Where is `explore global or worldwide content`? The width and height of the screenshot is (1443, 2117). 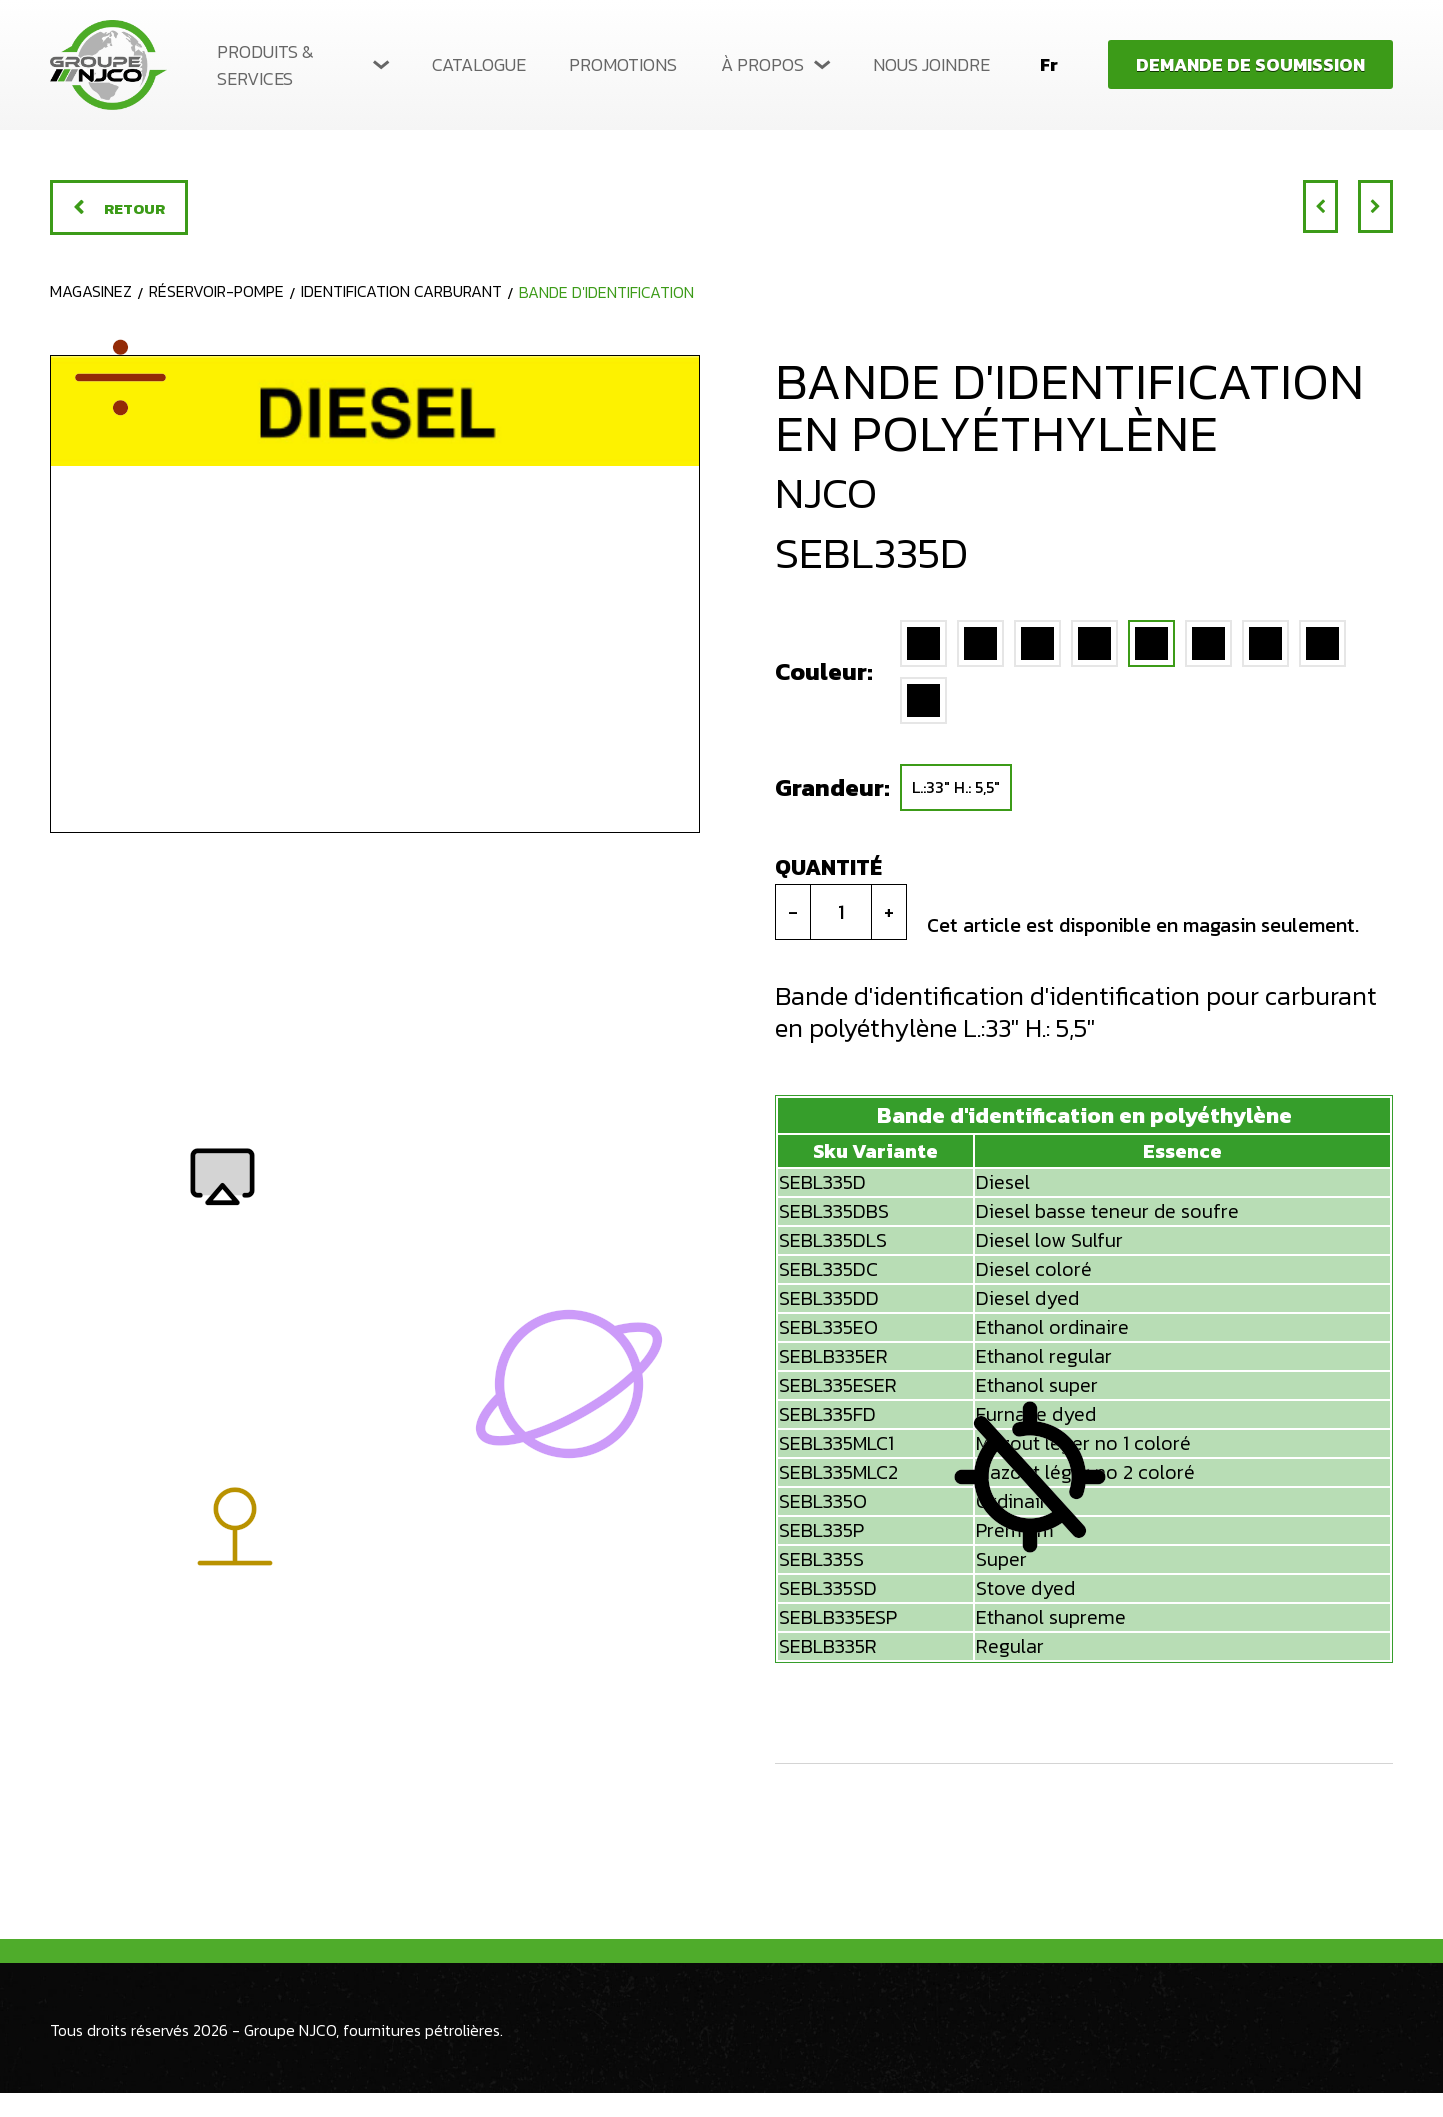
explore global or worldwide content is located at coordinates (569, 1384).